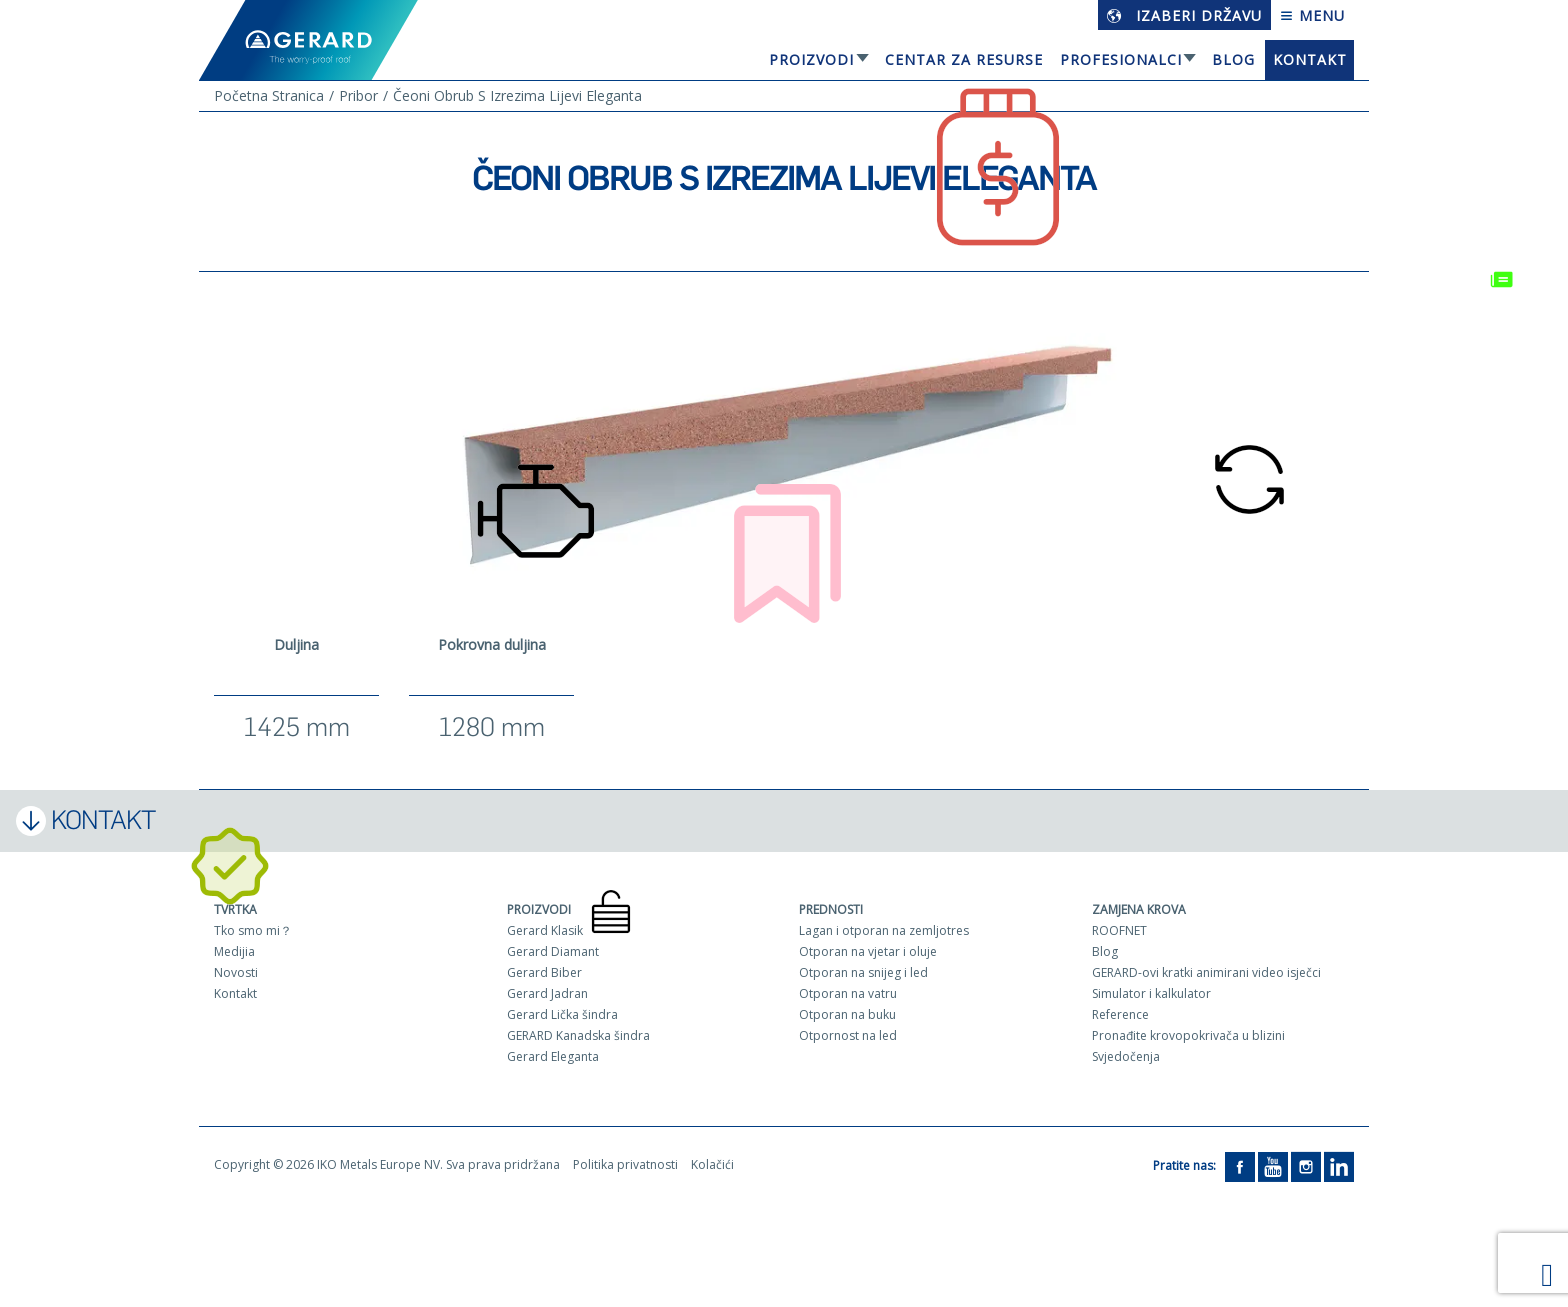 This screenshot has width=1568, height=1307. What do you see at coordinates (1502, 279) in the screenshot?
I see `view news or articles` at bounding box center [1502, 279].